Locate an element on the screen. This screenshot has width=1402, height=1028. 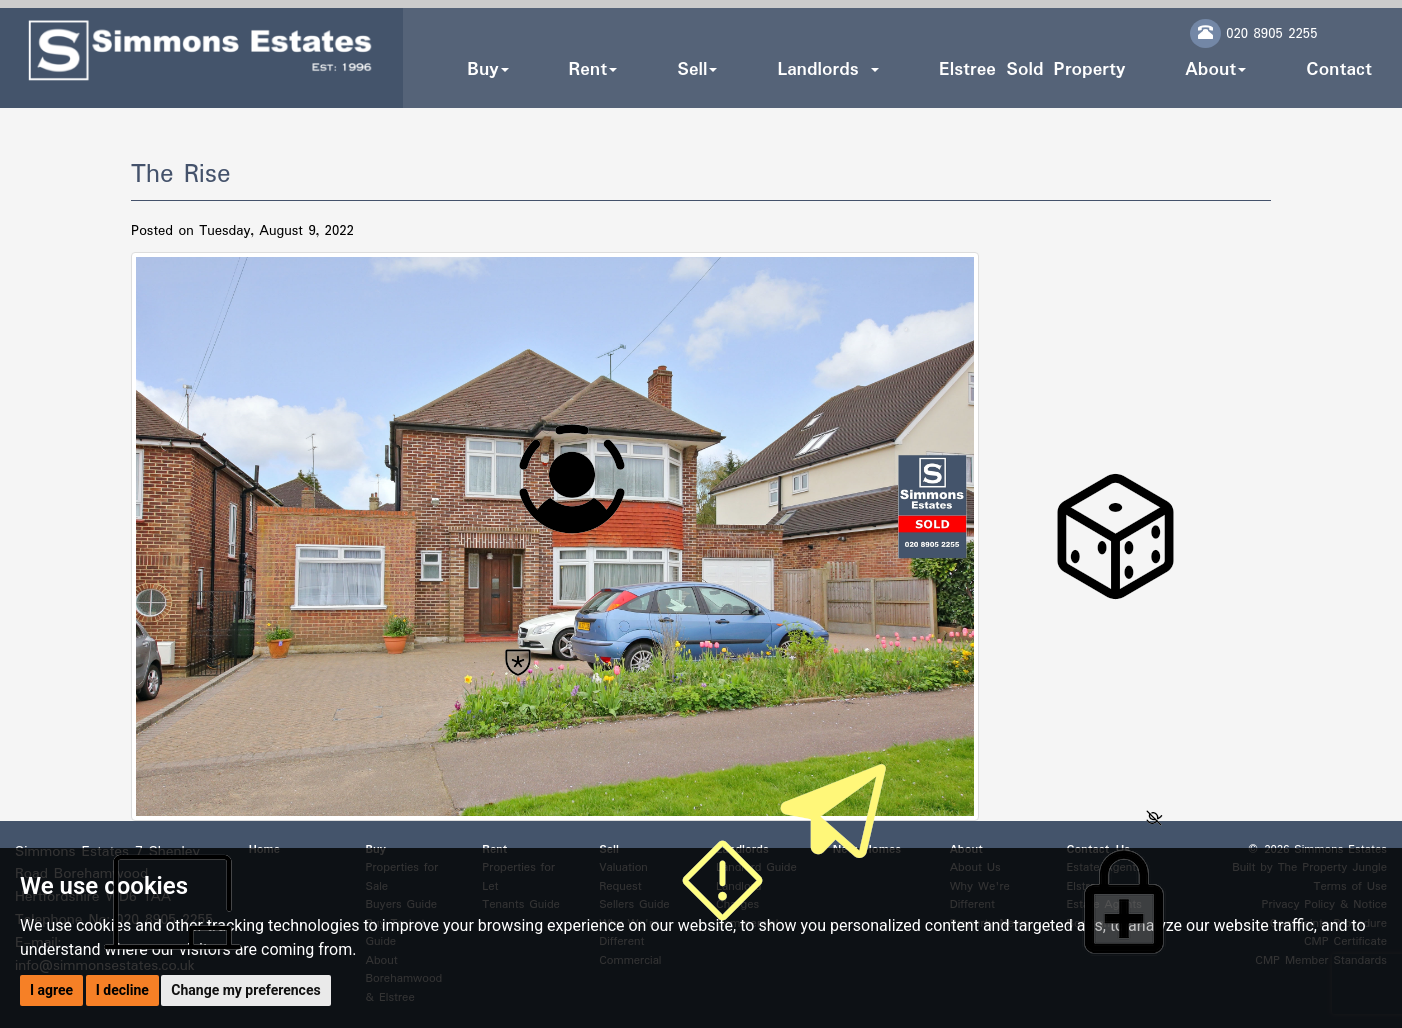
indicates a warning or caution state is located at coordinates (722, 880).